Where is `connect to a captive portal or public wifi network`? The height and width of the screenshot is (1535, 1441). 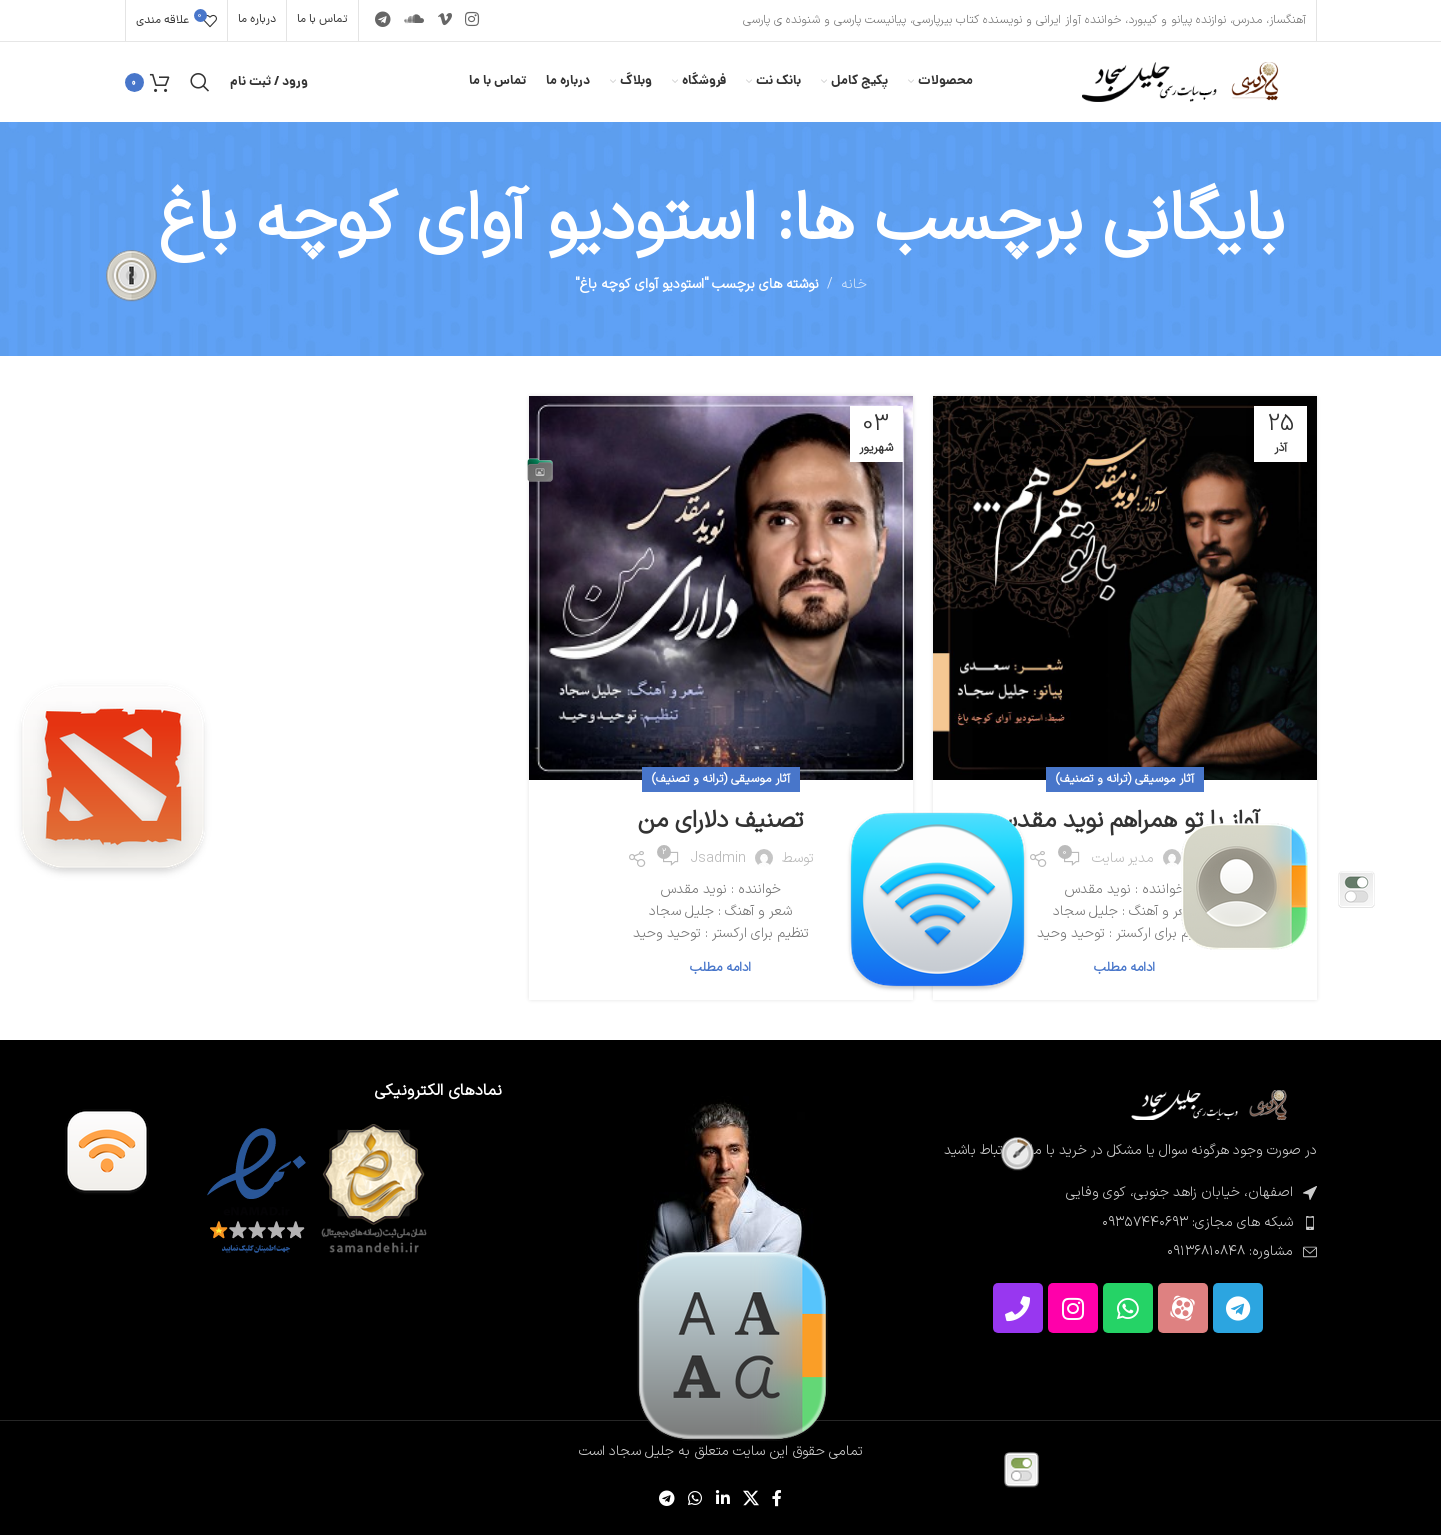 connect to a captive portal or public wifi network is located at coordinates (107, 1151).